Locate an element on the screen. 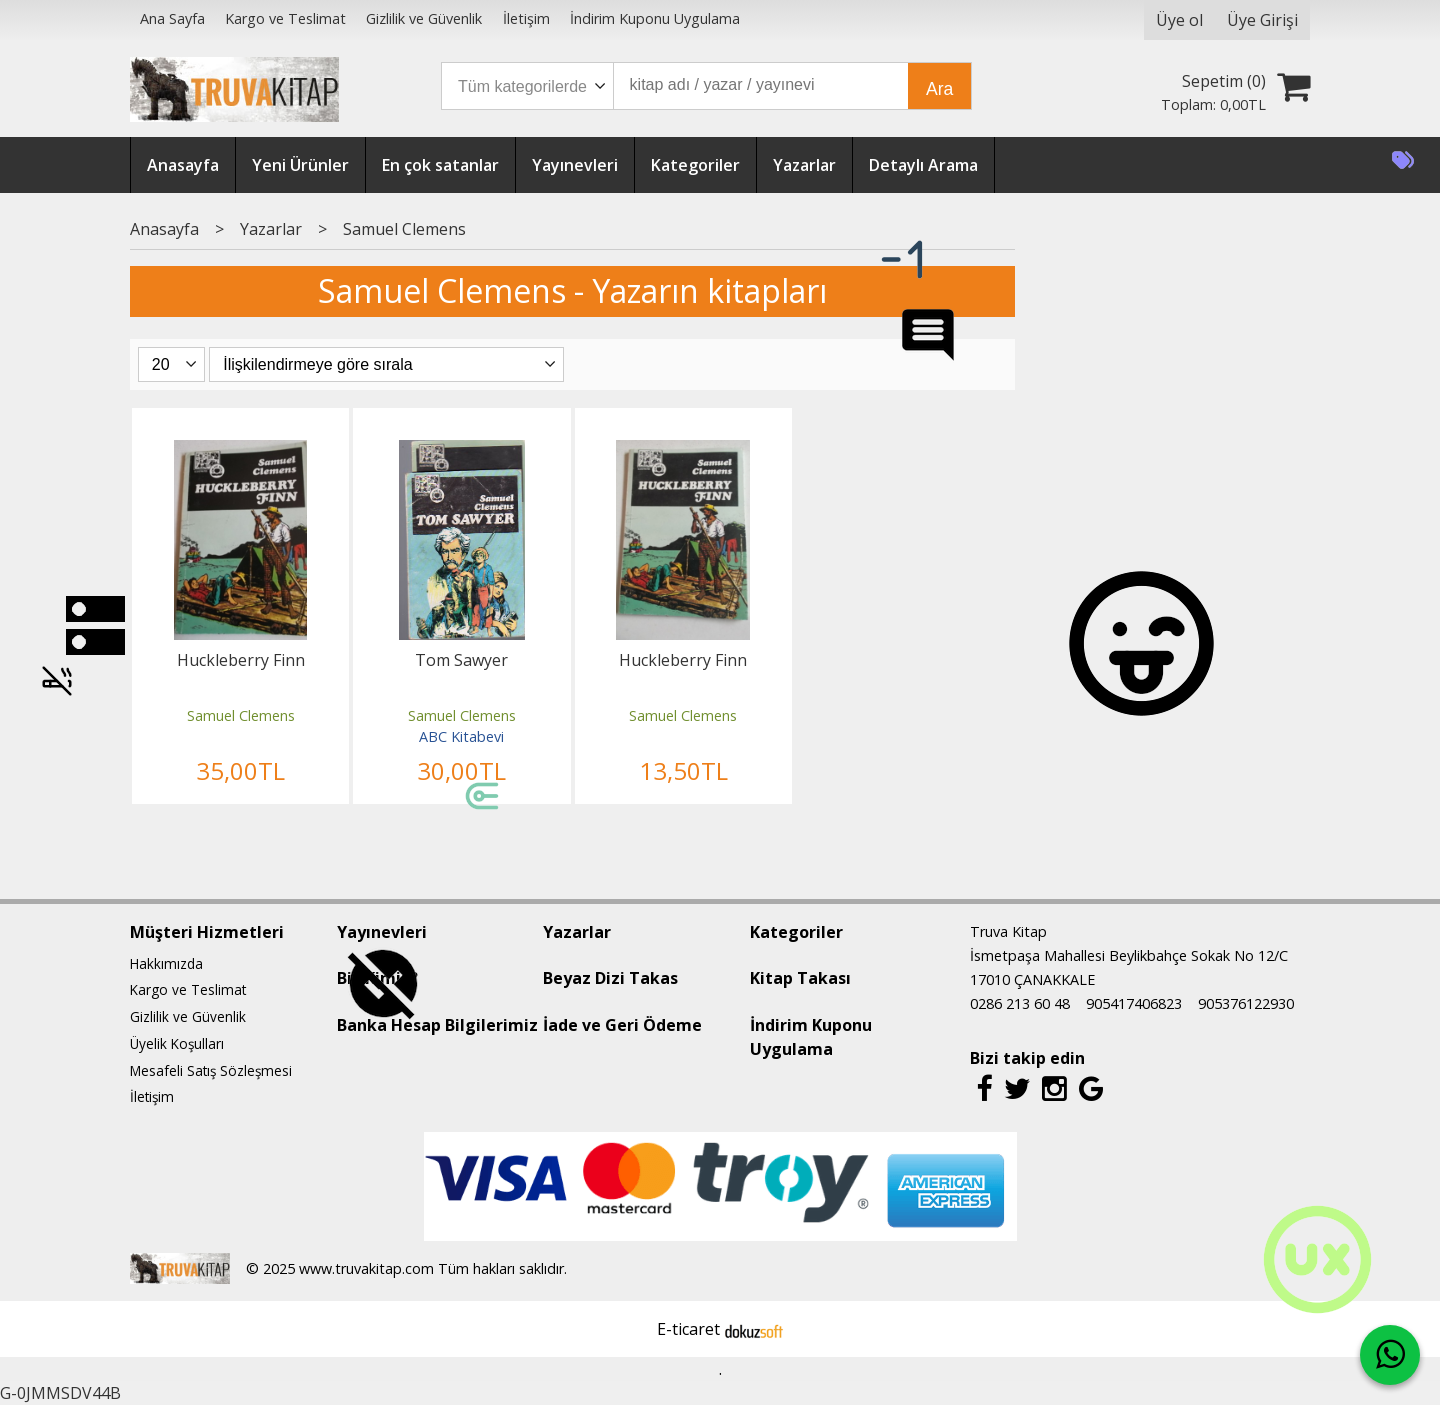 This screenshot has width=1440, height=1405. indicates unpublished or draft content is located at coordinates (383, 983).